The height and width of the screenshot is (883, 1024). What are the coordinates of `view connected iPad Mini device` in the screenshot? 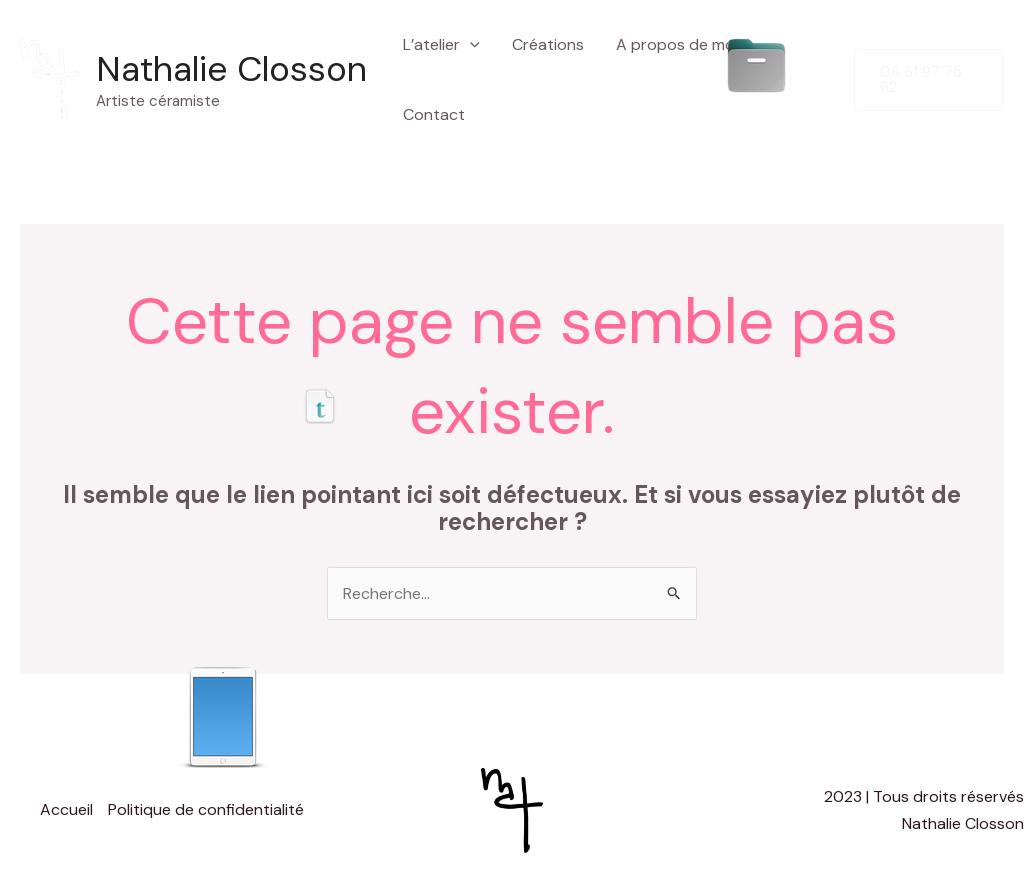 It's located at (223, 708).